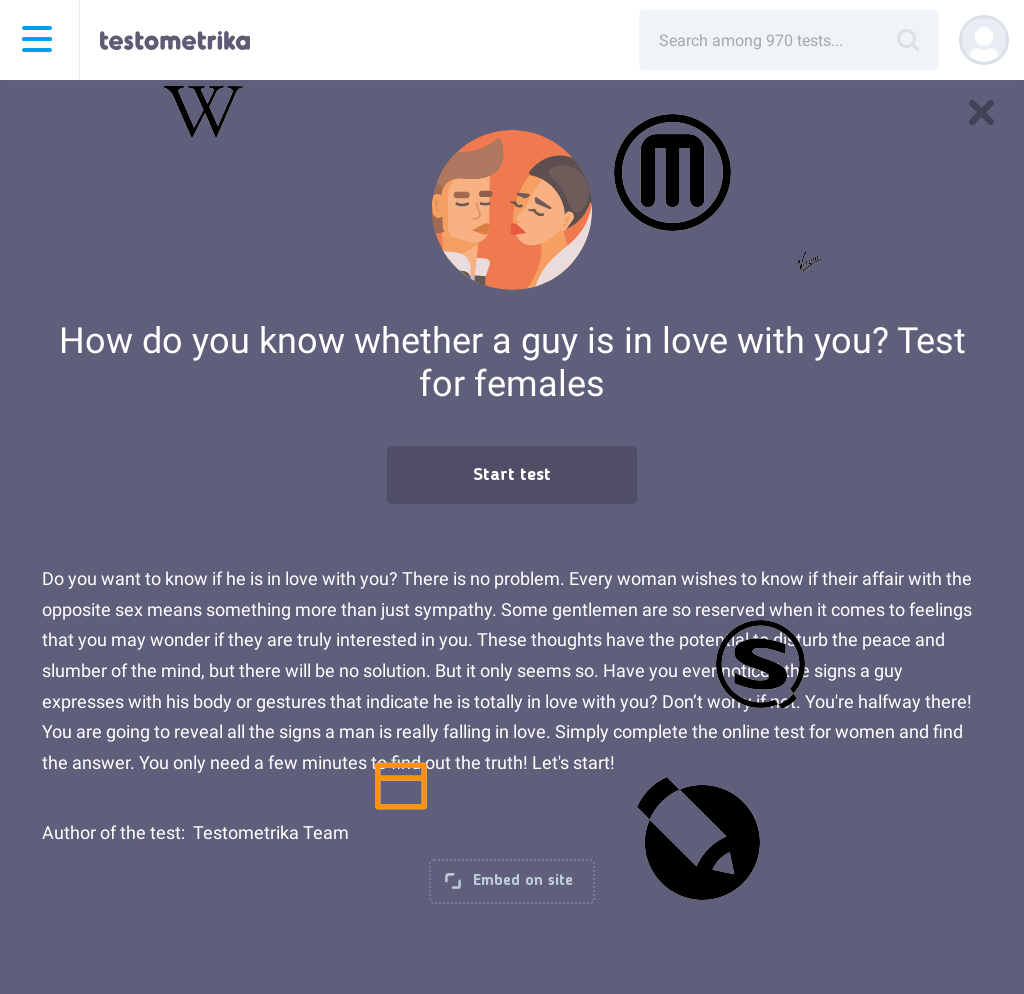 The height and width of the screenshot is (994, 1024). What do you see at coordinates (698, 838) in the screenshot?
I see `open LiveJournal app` at bounding box center [698, 838].